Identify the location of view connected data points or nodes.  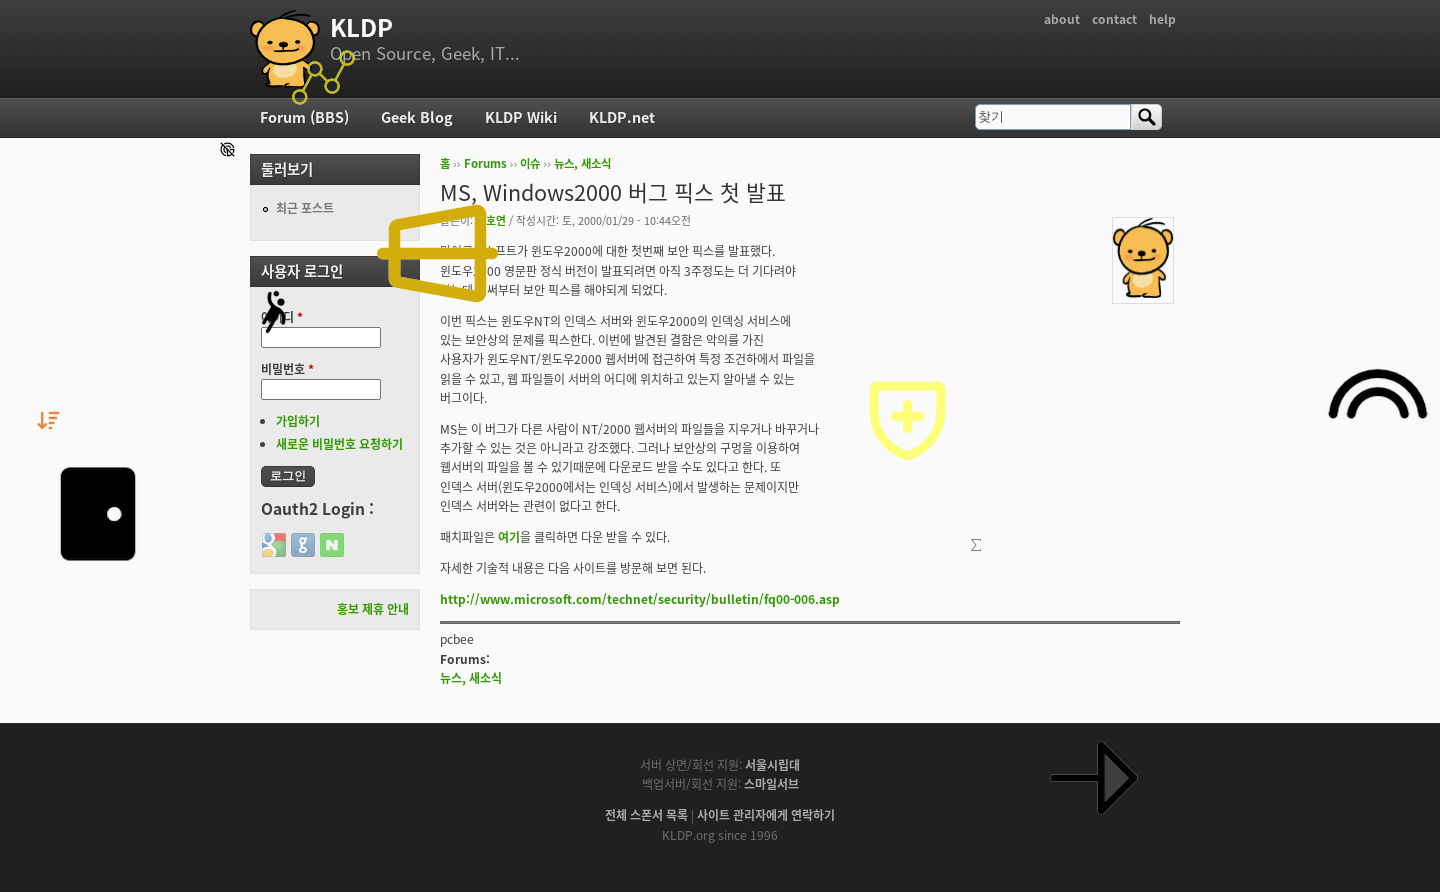
(323, 77).